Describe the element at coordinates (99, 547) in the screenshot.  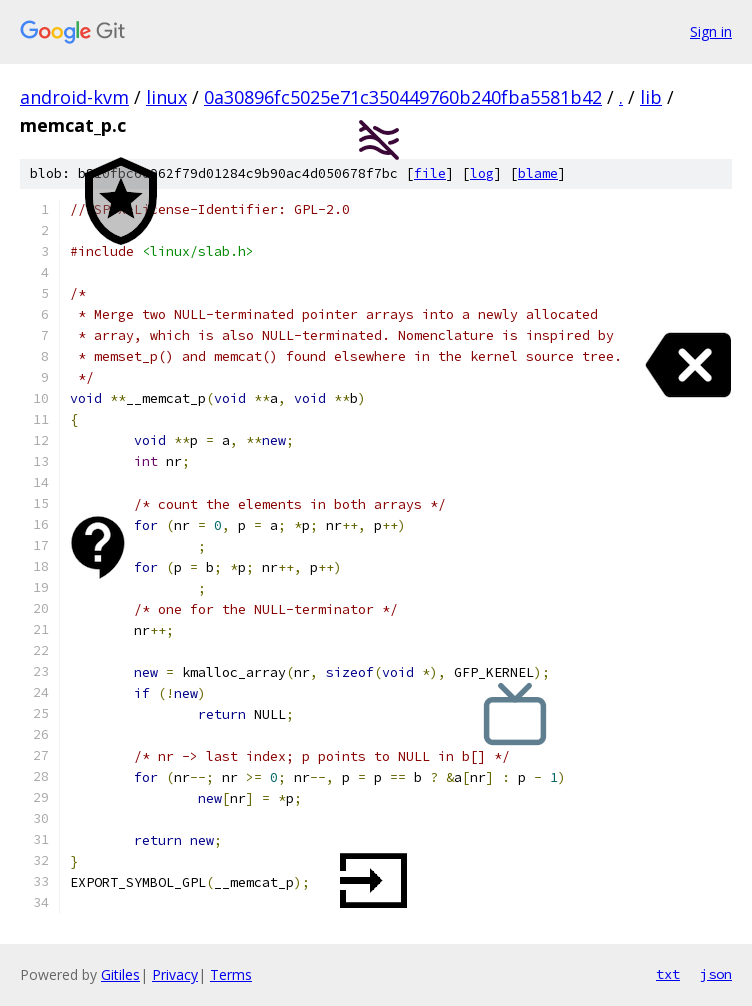
I see `contact customer support` at that location.